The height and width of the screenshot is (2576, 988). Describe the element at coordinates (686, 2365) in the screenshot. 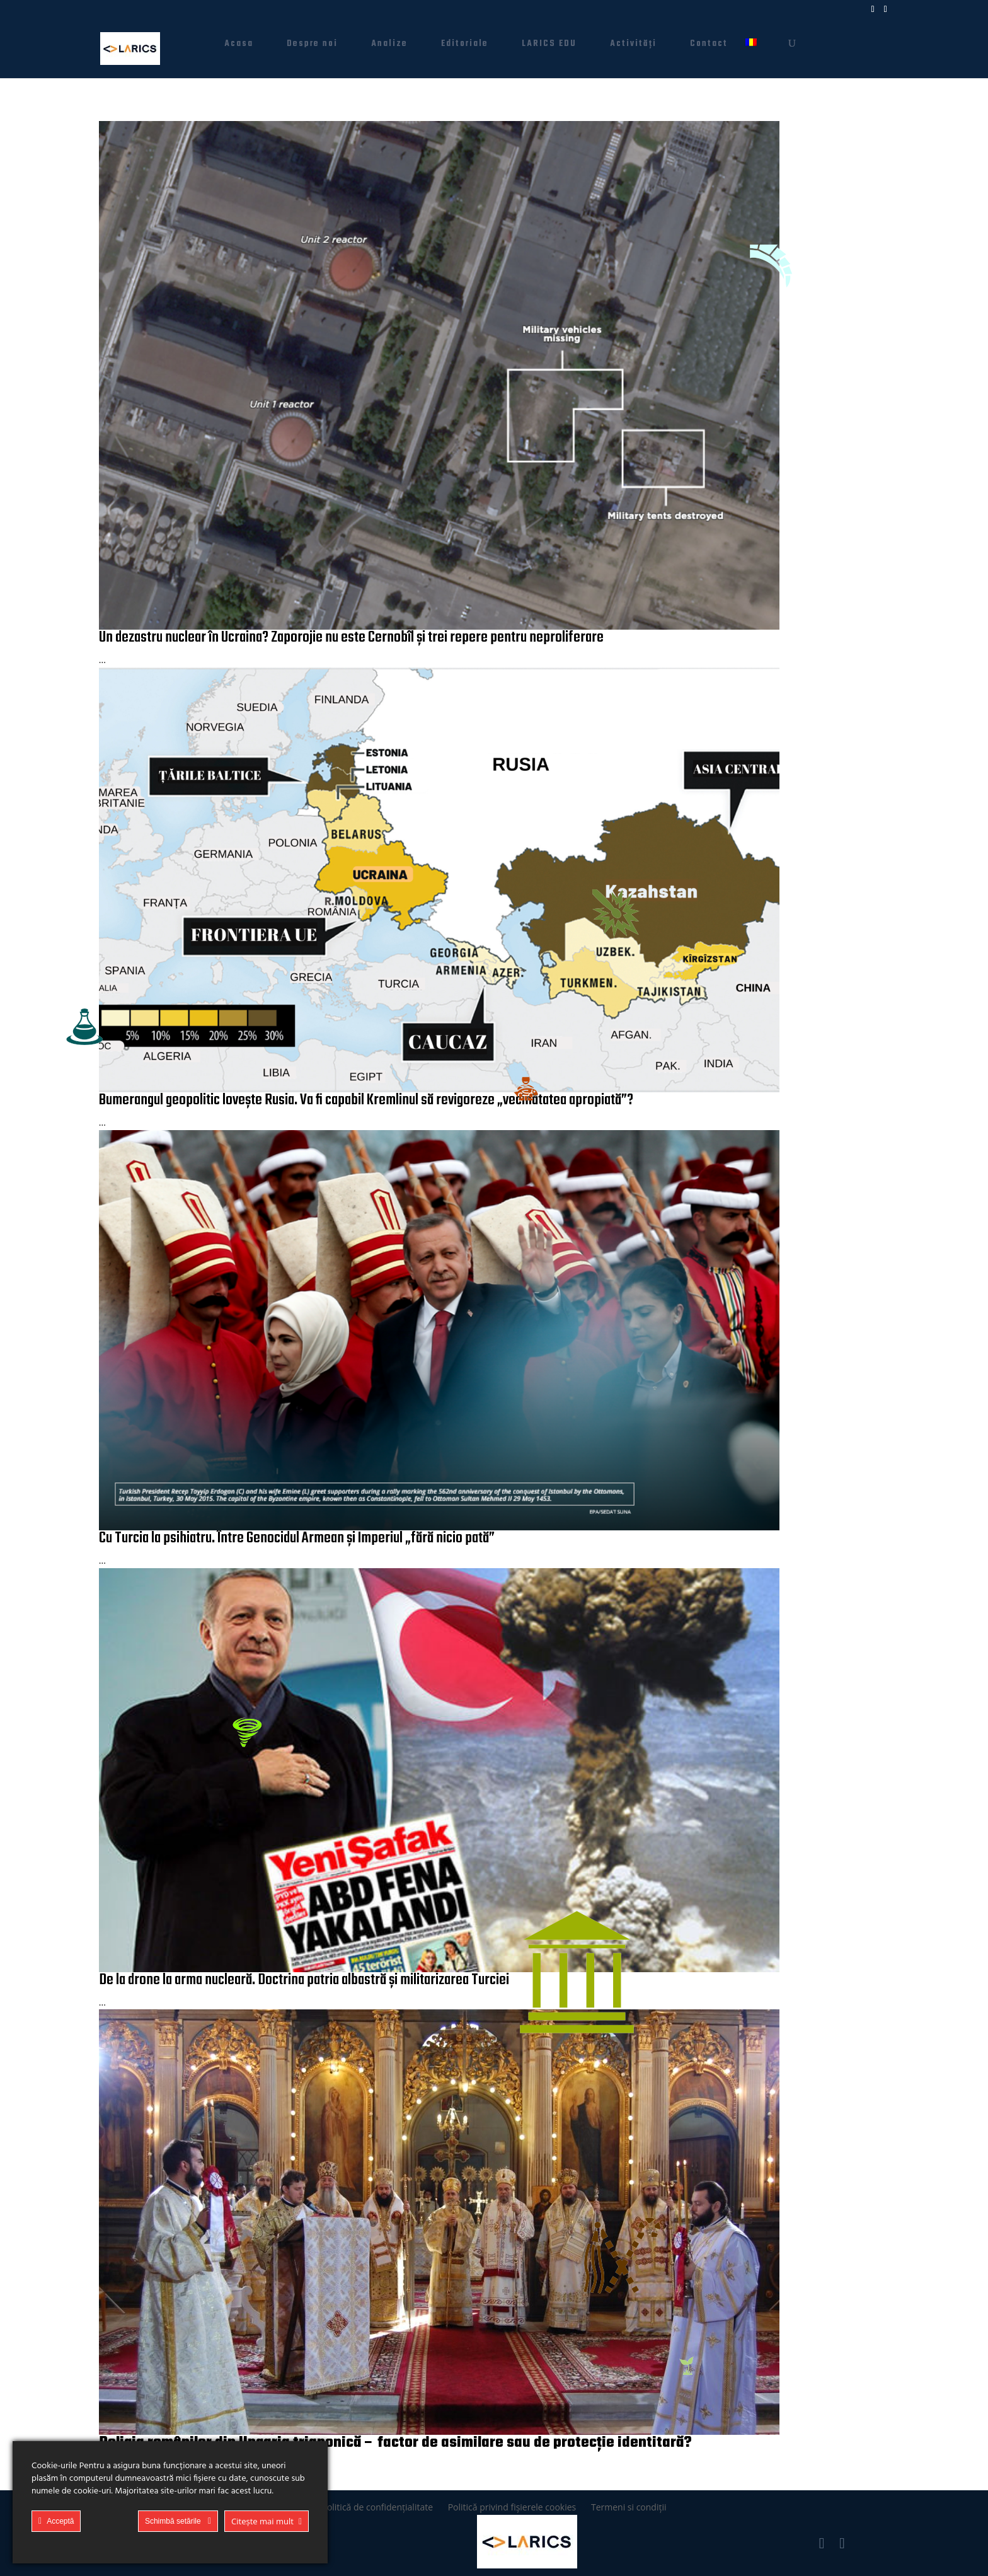

I see `start a new garden or planting activity` at that location.